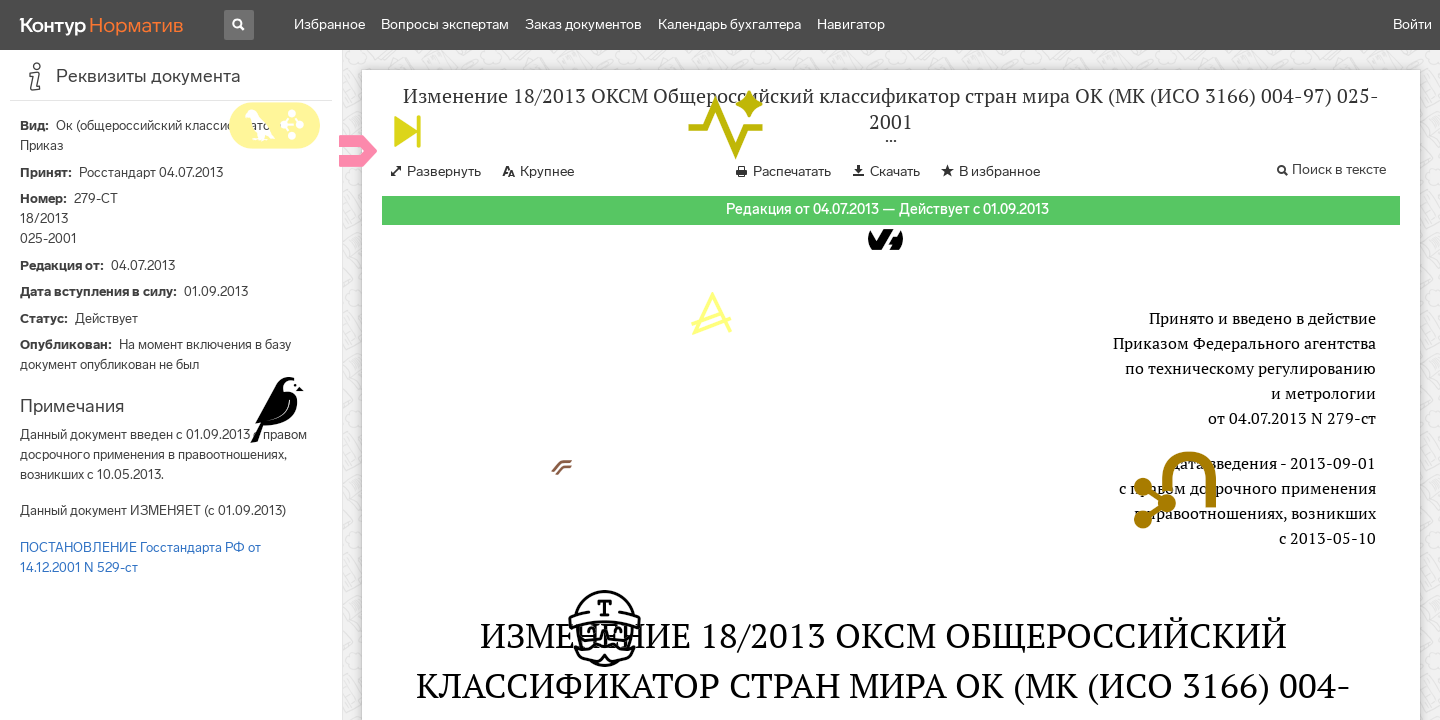 This screenshot has width=1440, height=720. I want to click on OVH cloud hosting services logo, so click(885, 239).